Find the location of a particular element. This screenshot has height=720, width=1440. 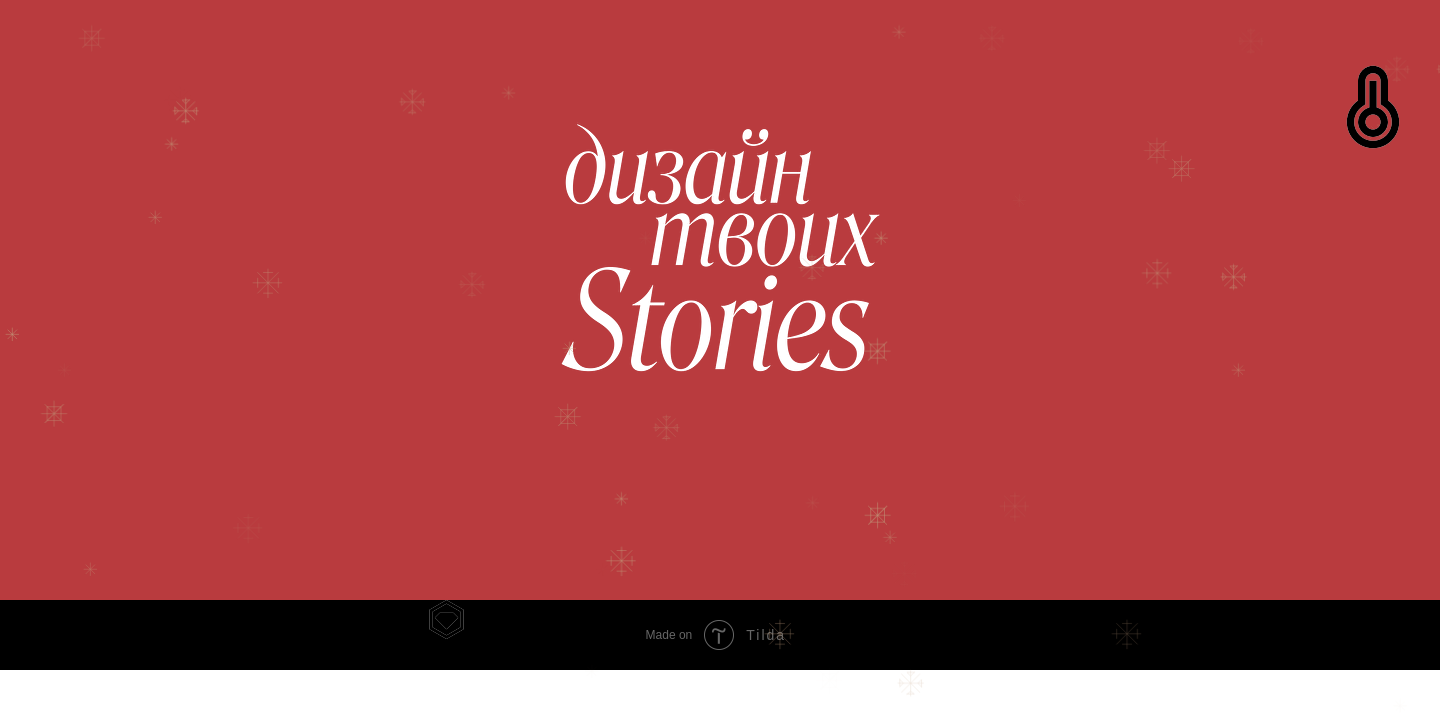

indicates high temperature reading is located at coordinates (1373, 107).